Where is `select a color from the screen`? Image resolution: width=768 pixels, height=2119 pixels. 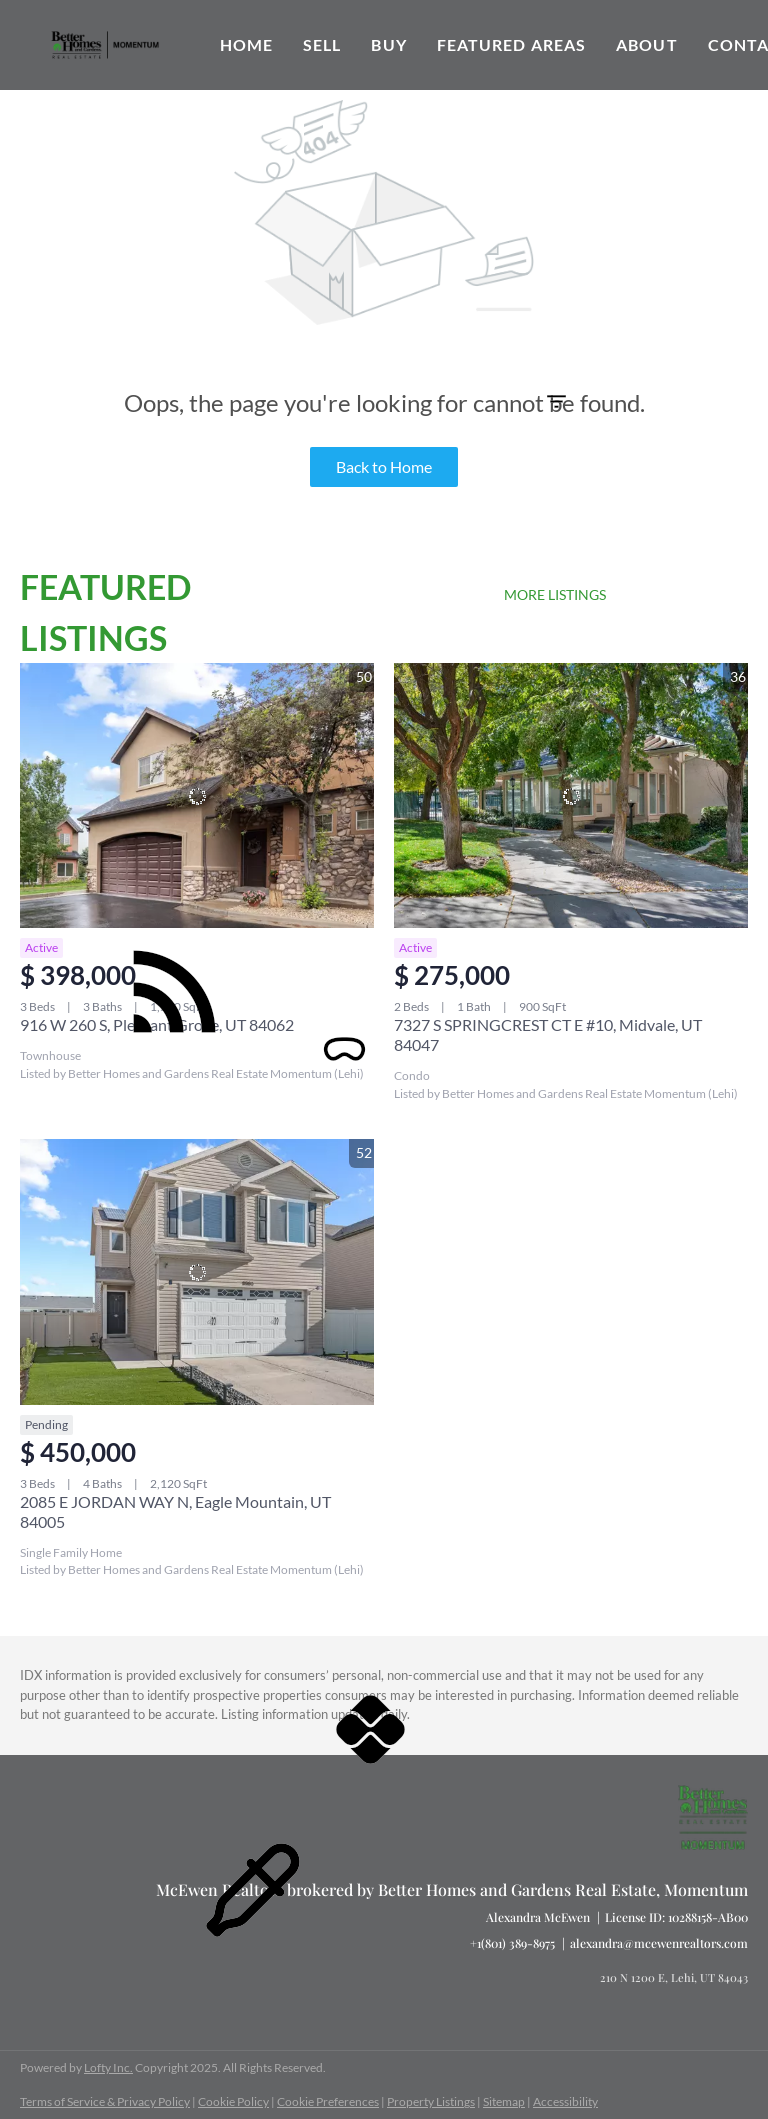
select a color from the screen is located at coordinates (252, 1890).